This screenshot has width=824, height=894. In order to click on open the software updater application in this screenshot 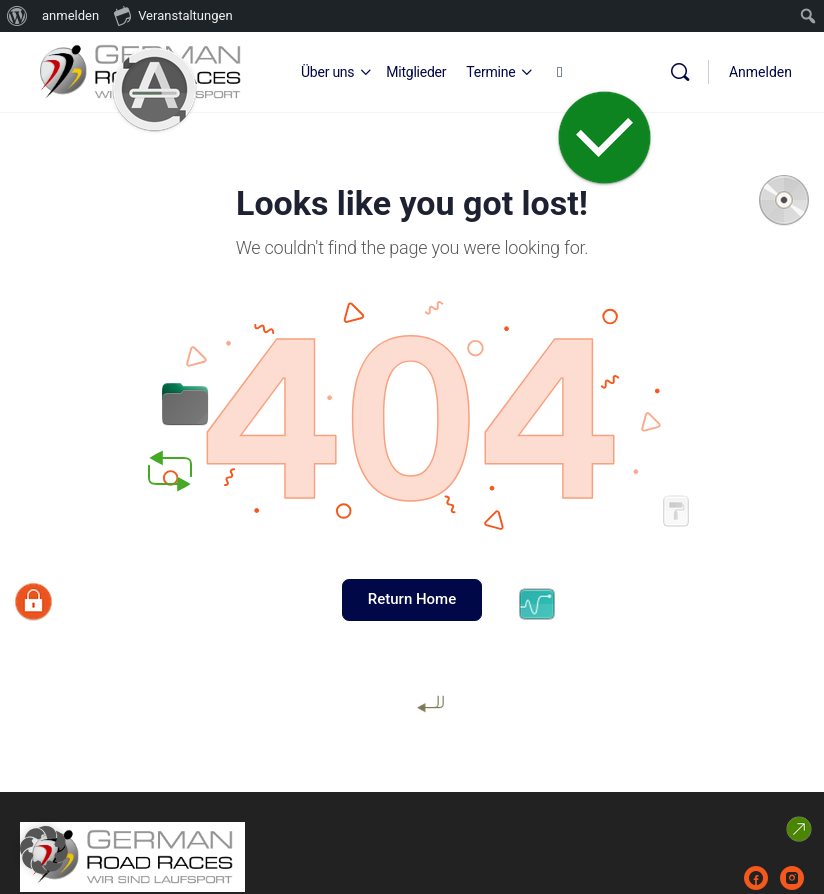, I will do `click(154, 89)`.